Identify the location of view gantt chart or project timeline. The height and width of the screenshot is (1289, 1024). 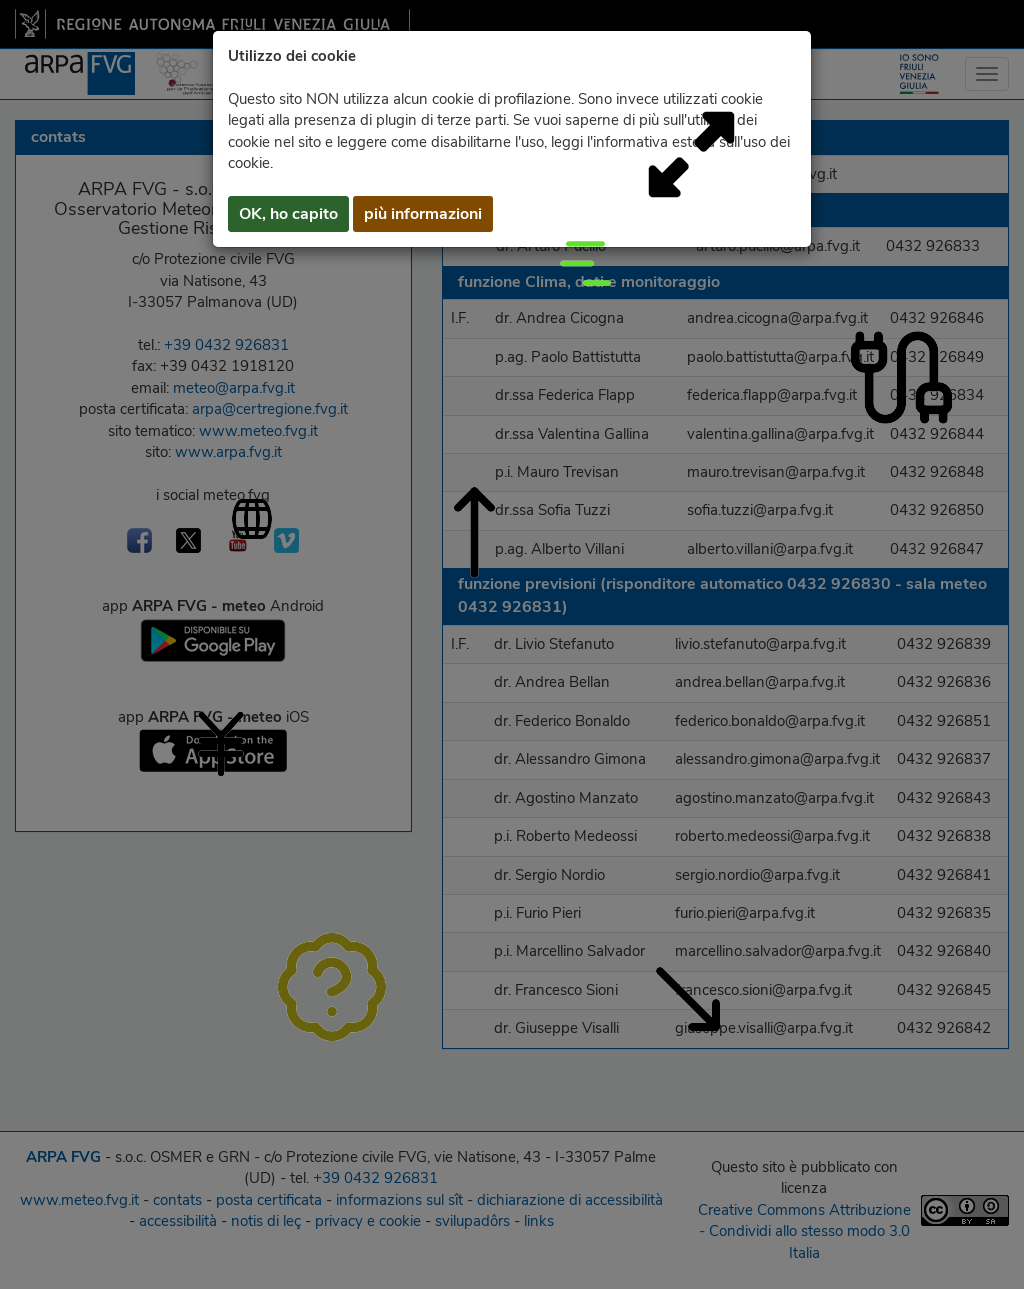
(585, 263).